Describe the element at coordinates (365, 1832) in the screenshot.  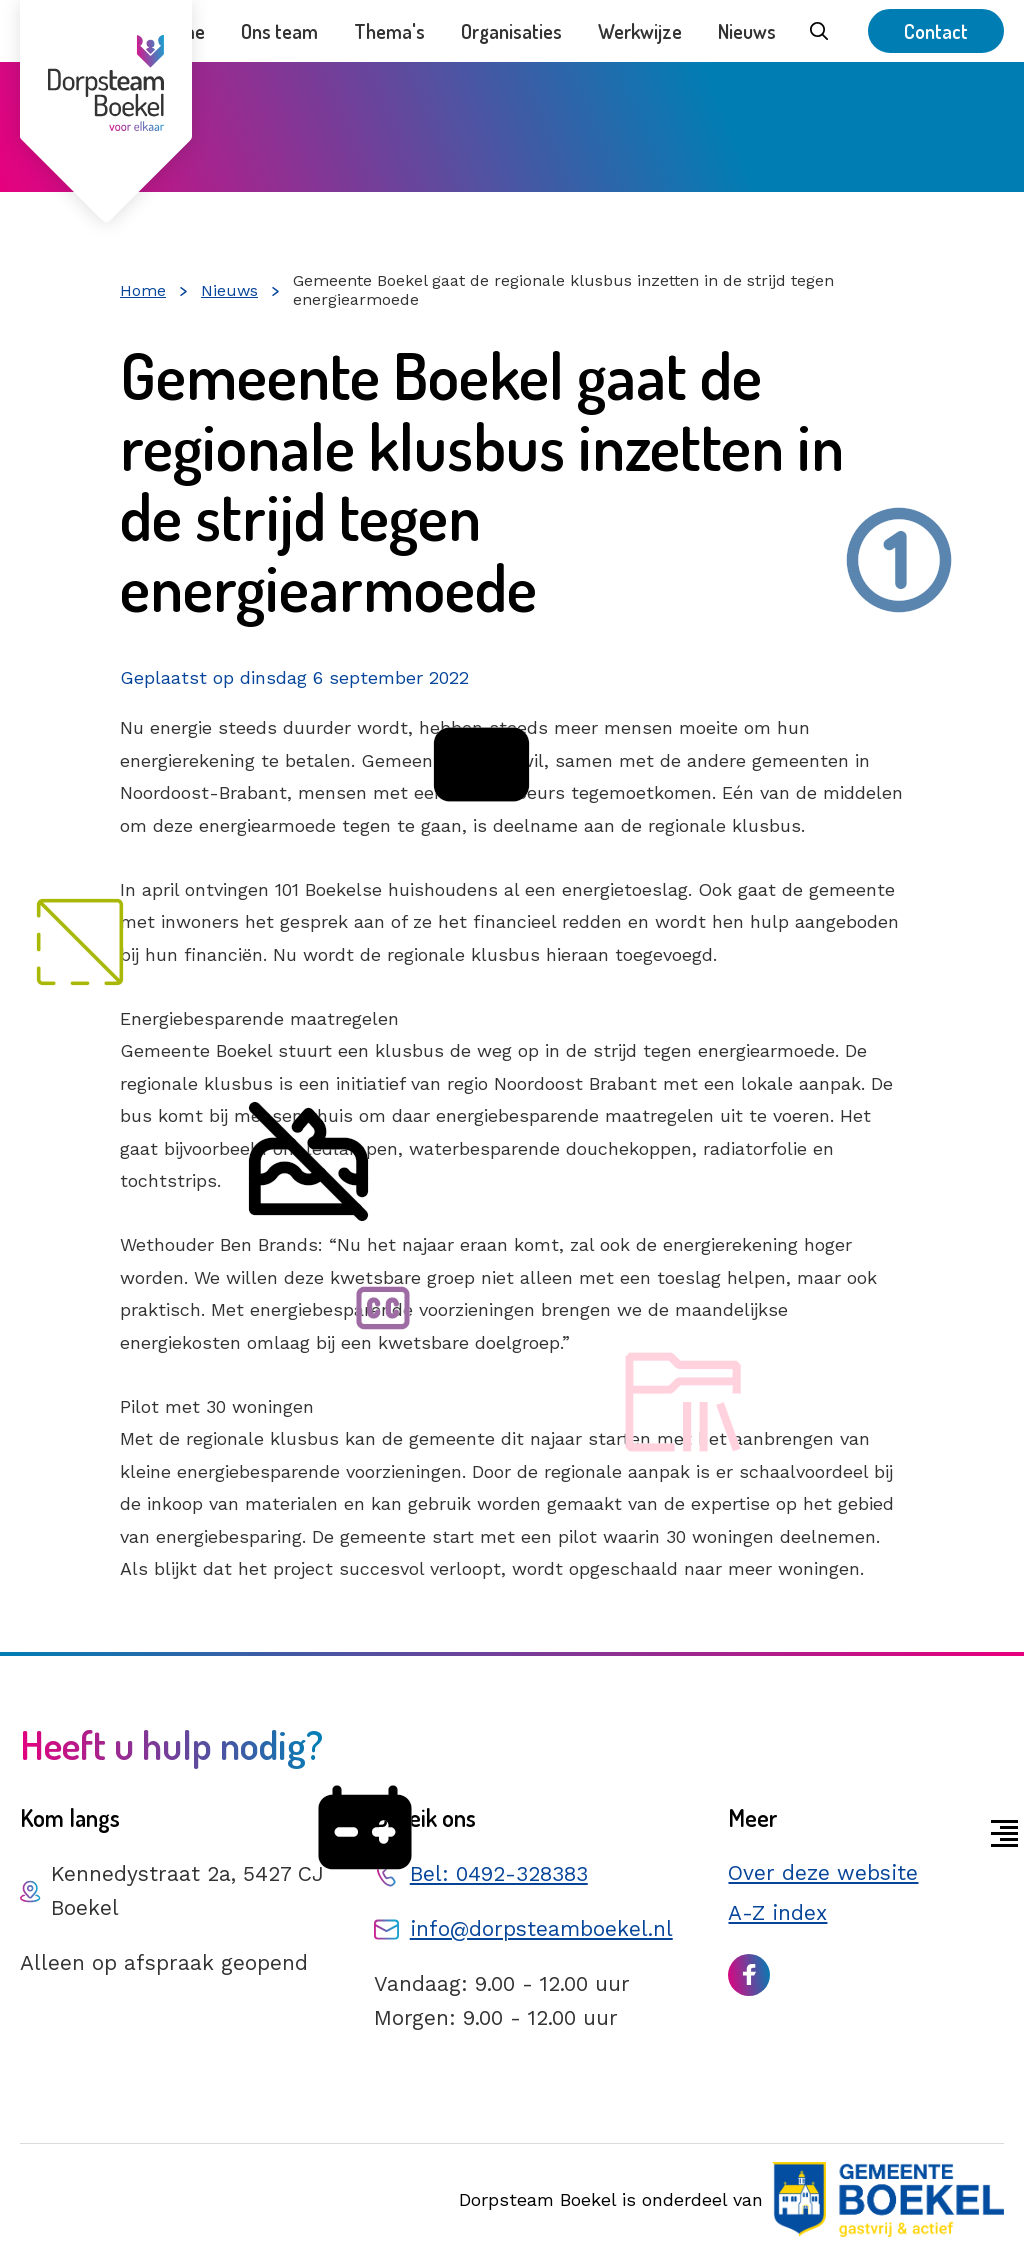
I see `indicates vehicle battery status` at that location.